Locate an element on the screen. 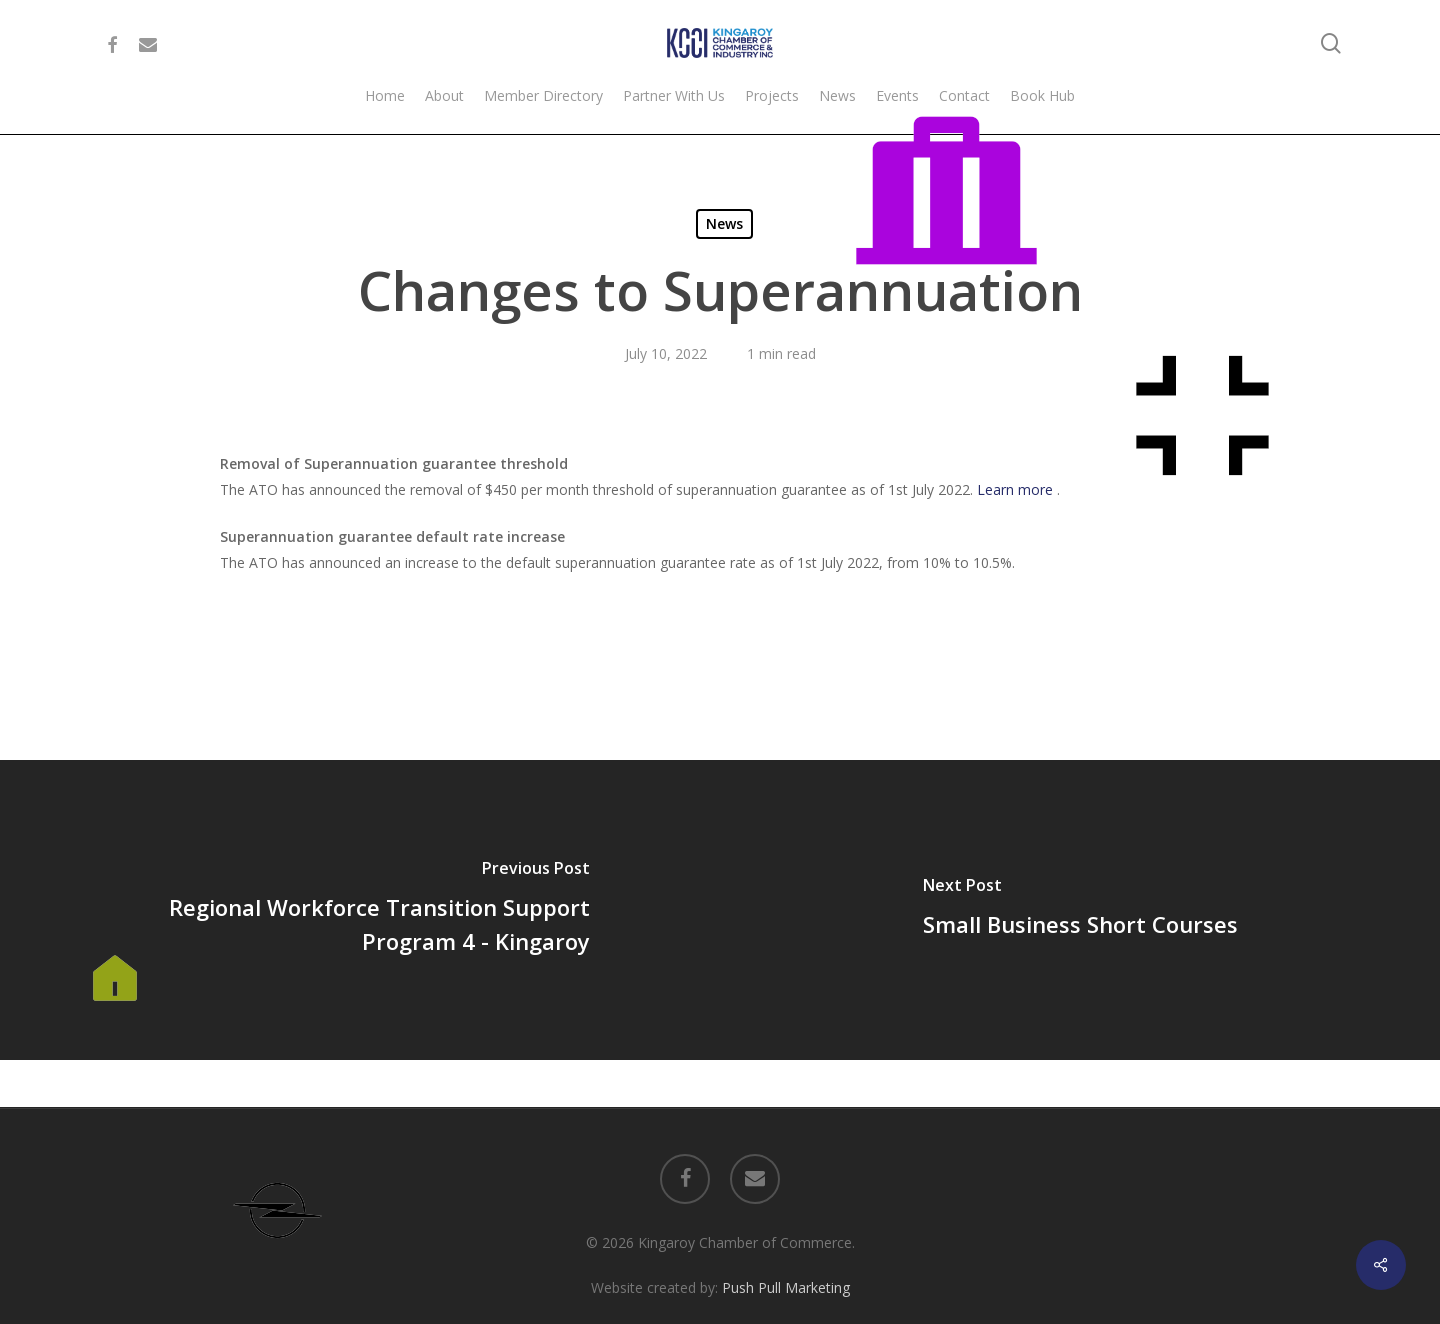 This screenshot has width=1440, height=1324. exit fullscreen mode is located at coordinates (1202, 415).